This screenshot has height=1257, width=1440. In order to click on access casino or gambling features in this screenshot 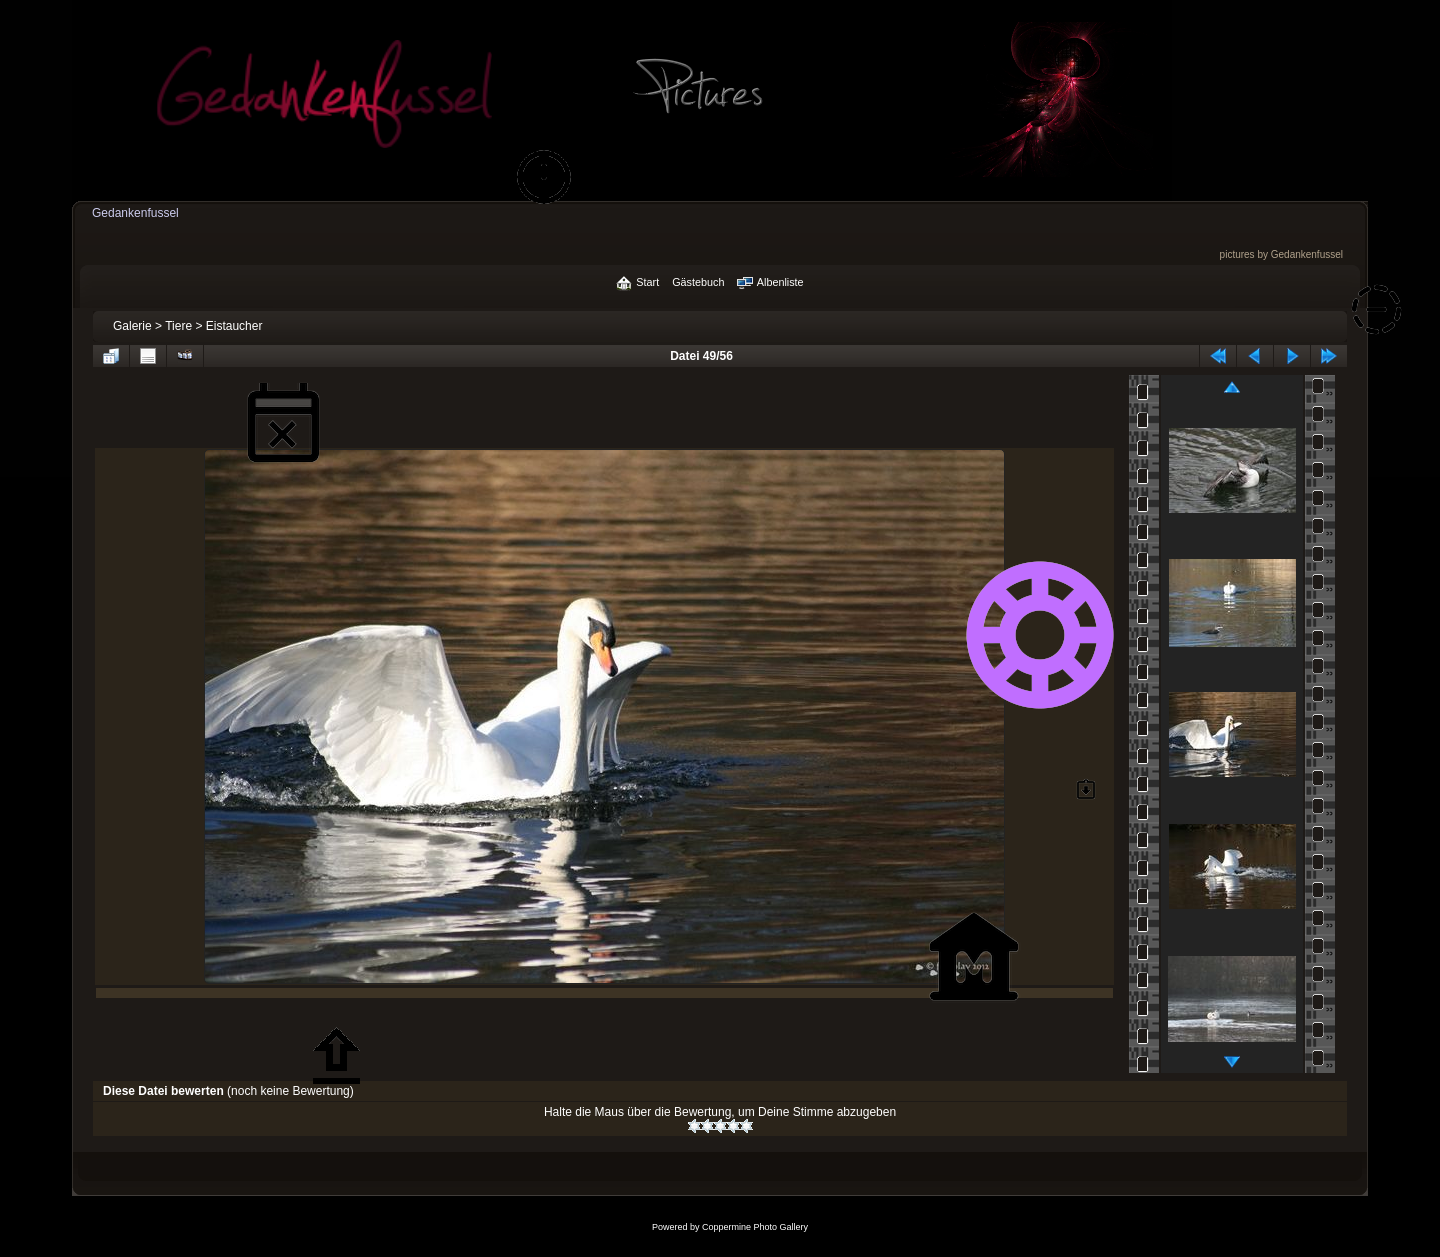, I will do `click(1040, 635)`.